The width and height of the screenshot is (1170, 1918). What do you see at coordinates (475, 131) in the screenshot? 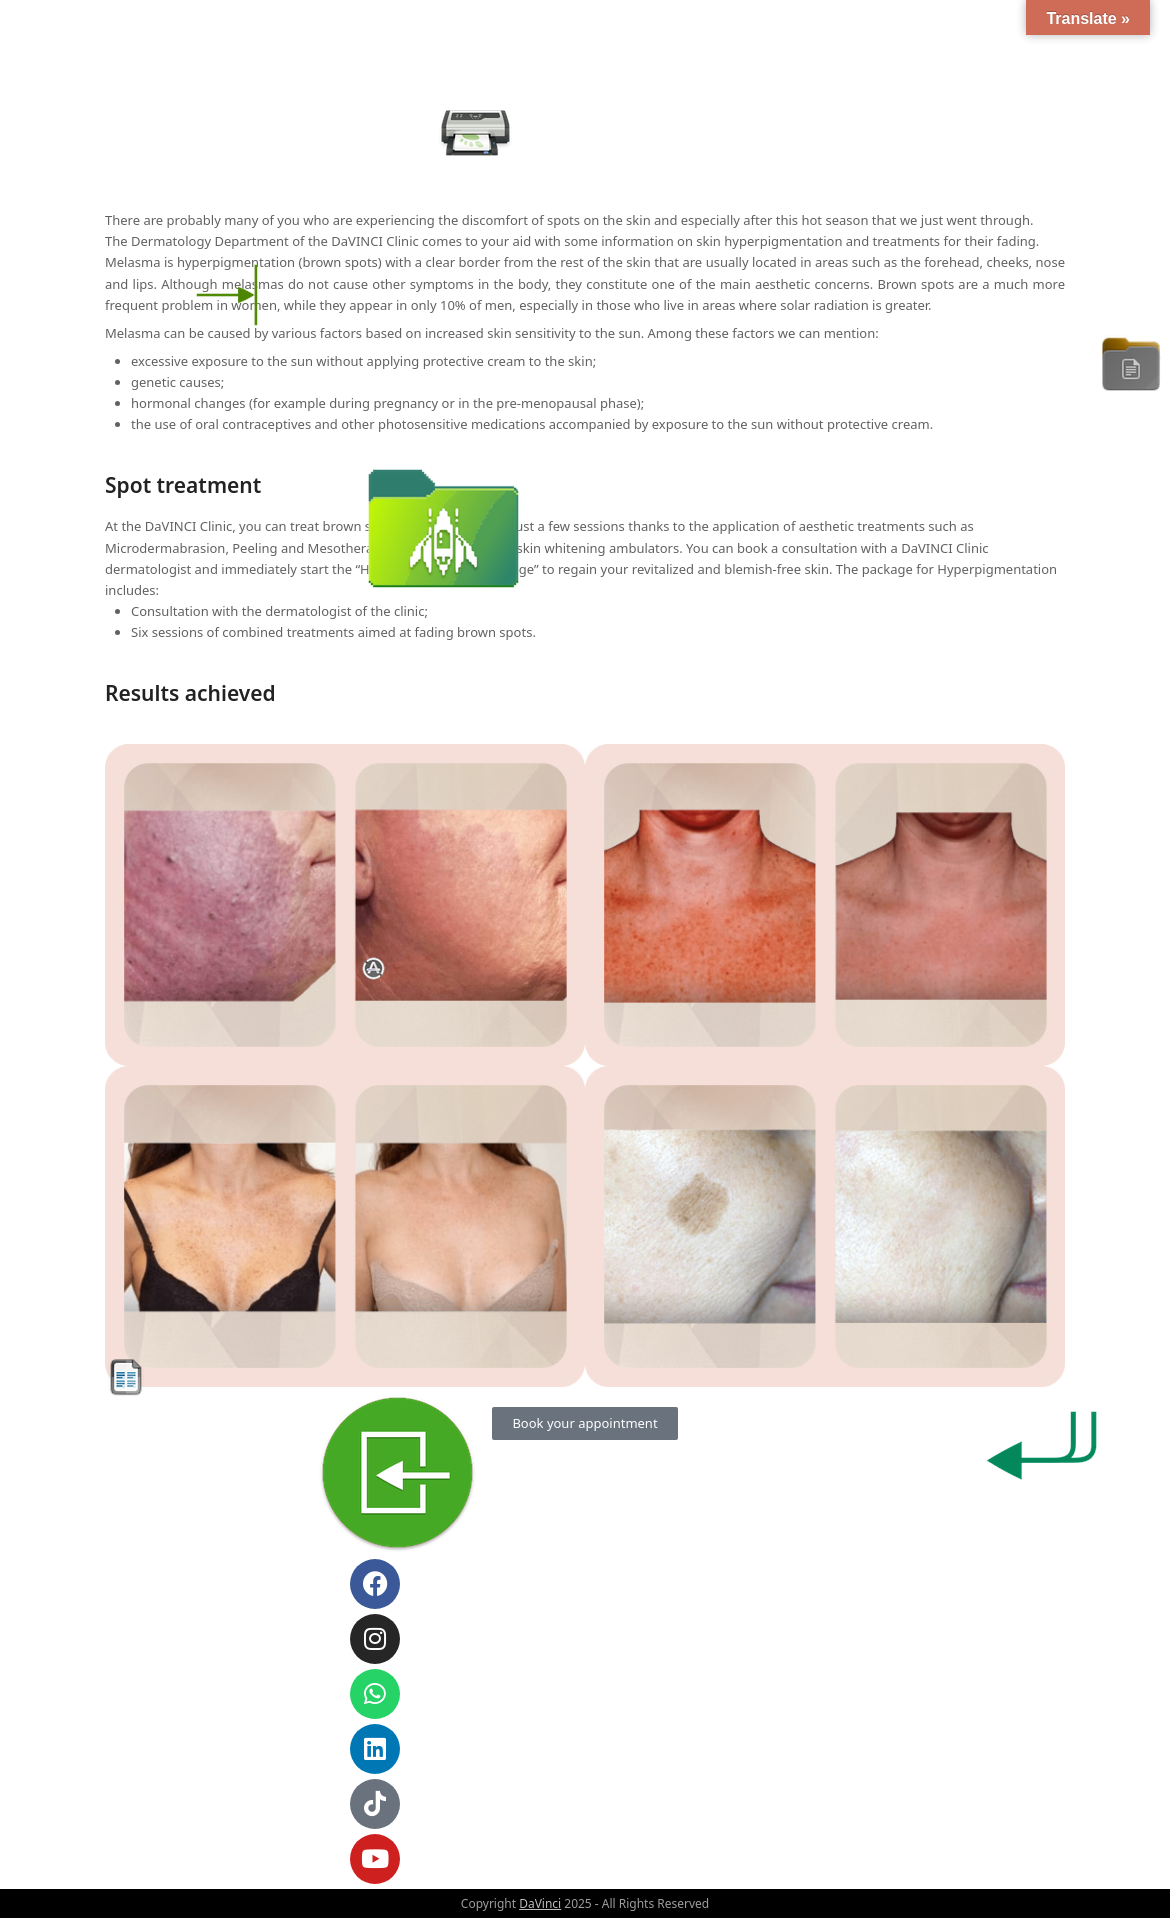
I see `print the current document` at bounding box center [475, 131].